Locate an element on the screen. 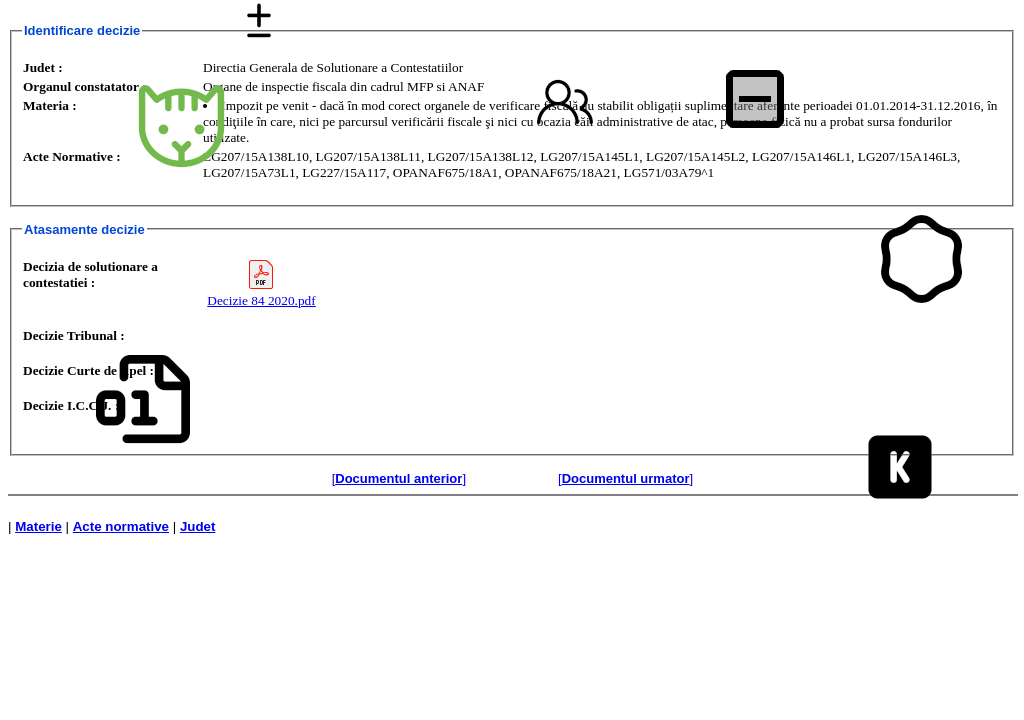 The height and width of the screenshot is (720, 1024). link to Cake social media platform is located at coordinates (921, 259).